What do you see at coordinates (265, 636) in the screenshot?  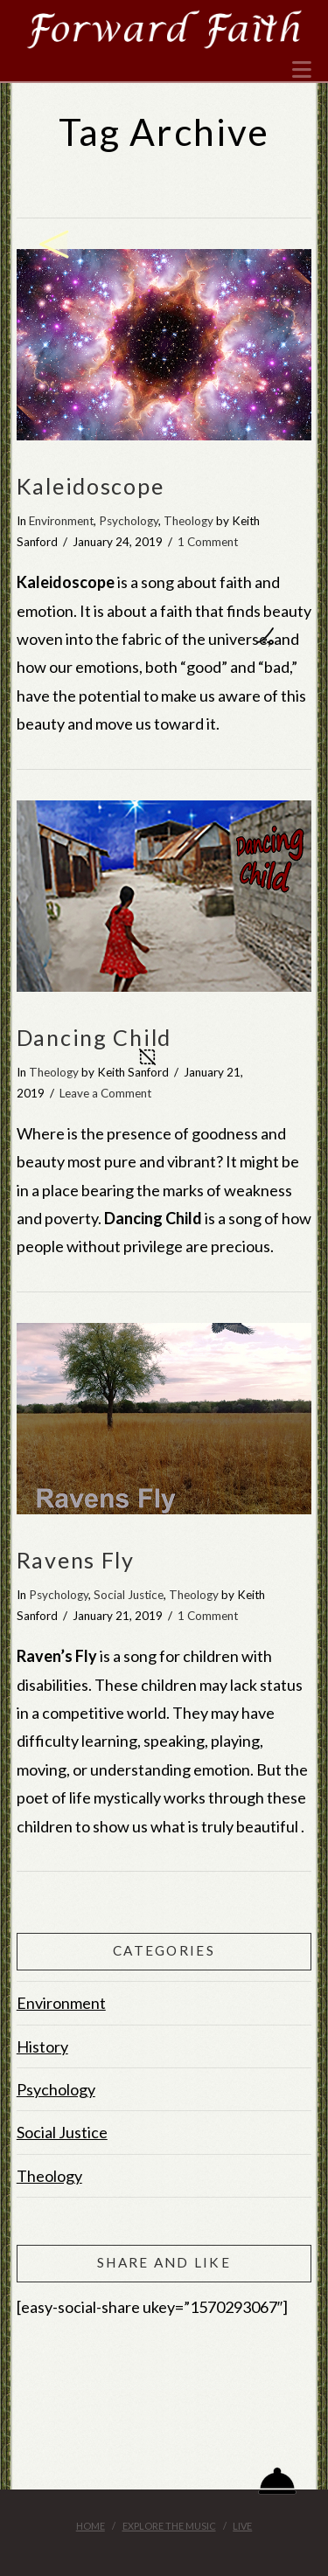 I see `adjust animation easing curve` at bounding box center [265, 636].